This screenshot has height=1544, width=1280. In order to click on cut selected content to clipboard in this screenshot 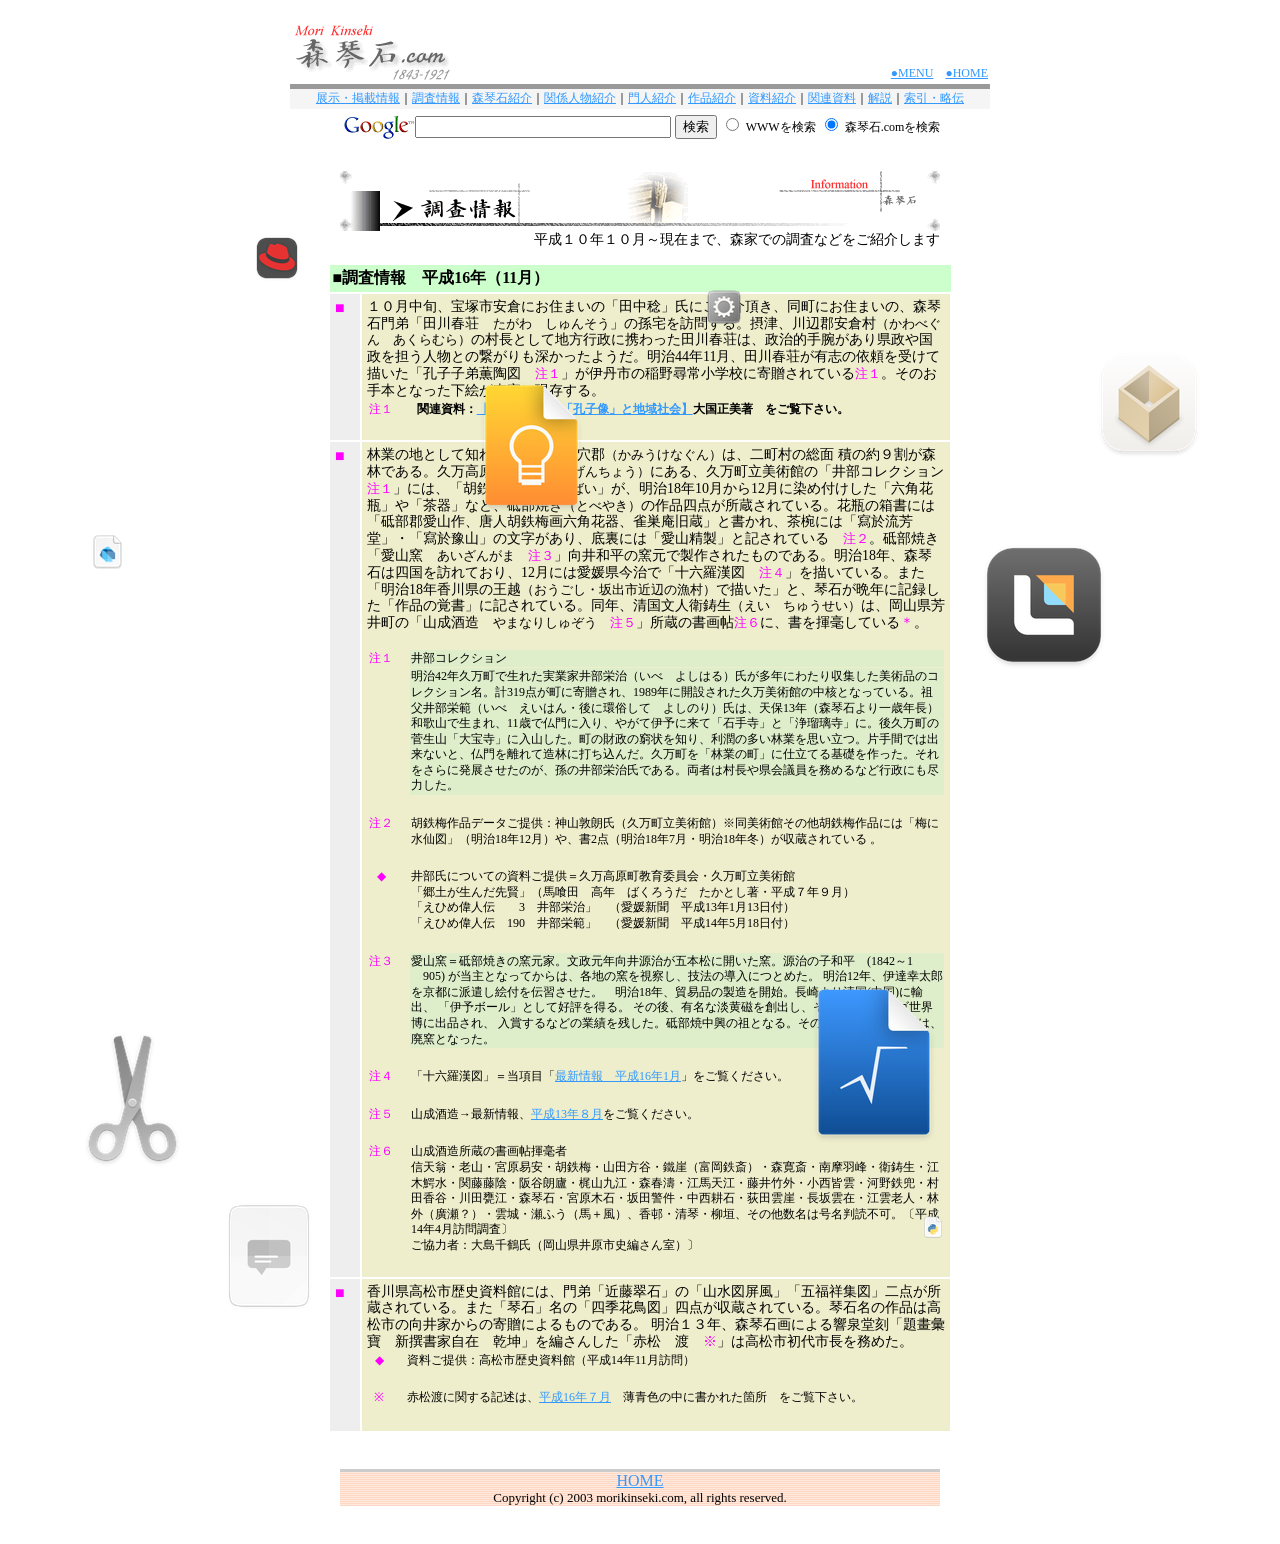, I will do `click(132, 1098)`.